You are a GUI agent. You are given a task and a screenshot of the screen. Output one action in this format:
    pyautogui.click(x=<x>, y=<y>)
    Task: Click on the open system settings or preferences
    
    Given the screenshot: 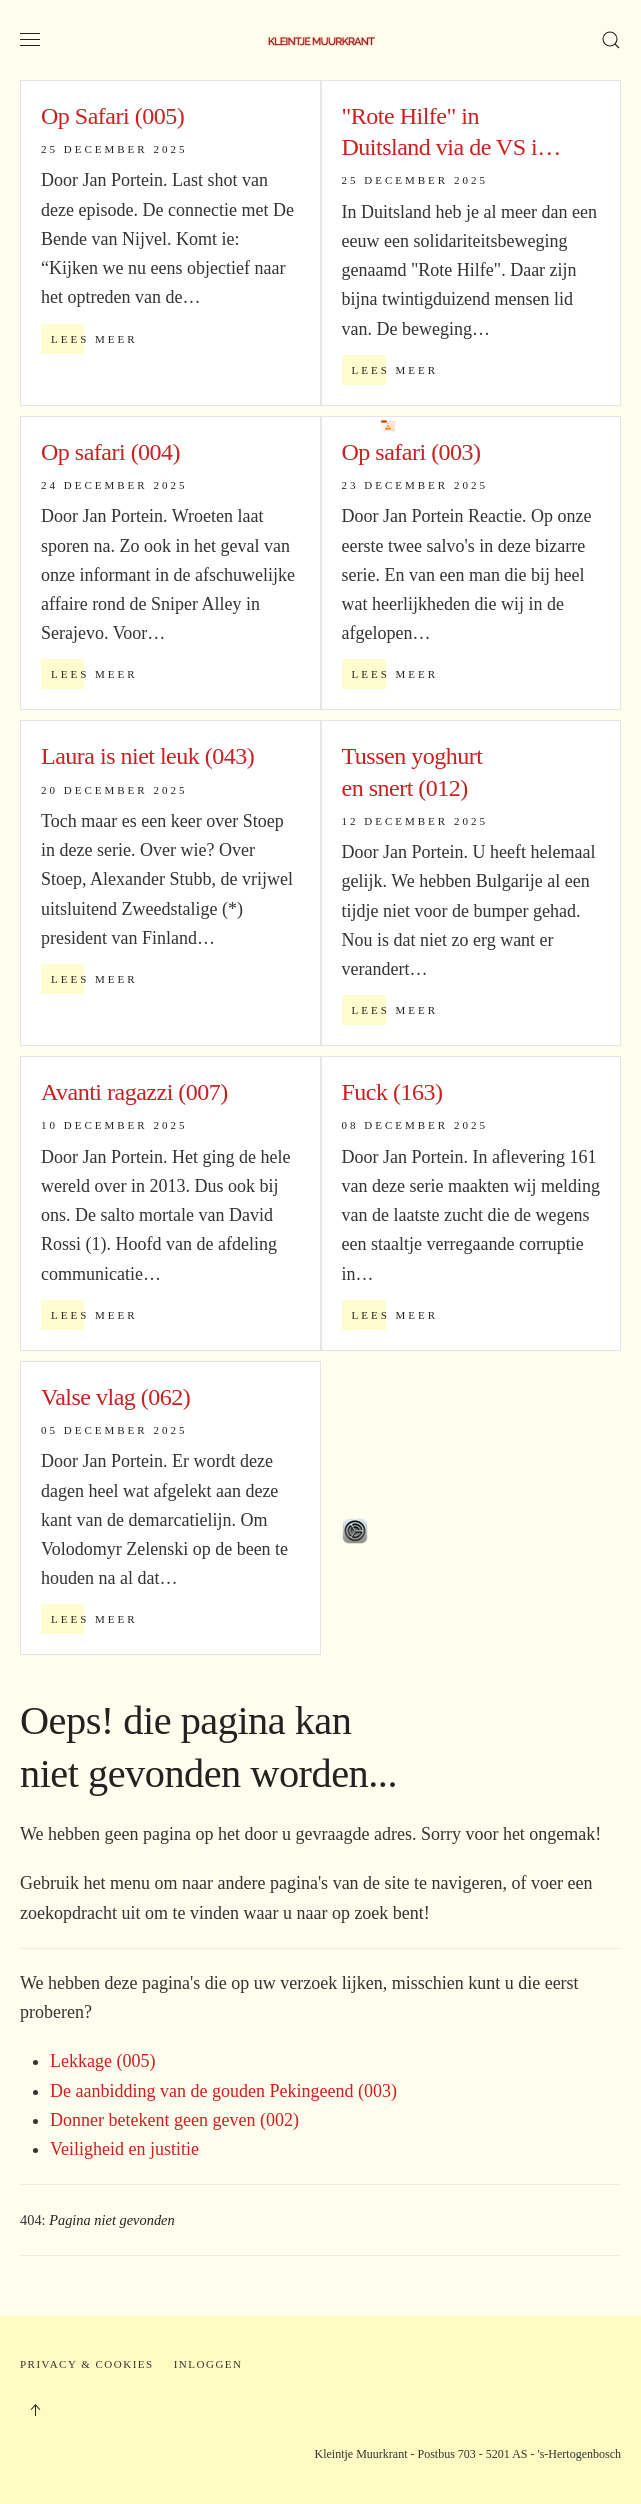 What is the action you would take?
    pyautogui.click(x=355, y=1531)
    